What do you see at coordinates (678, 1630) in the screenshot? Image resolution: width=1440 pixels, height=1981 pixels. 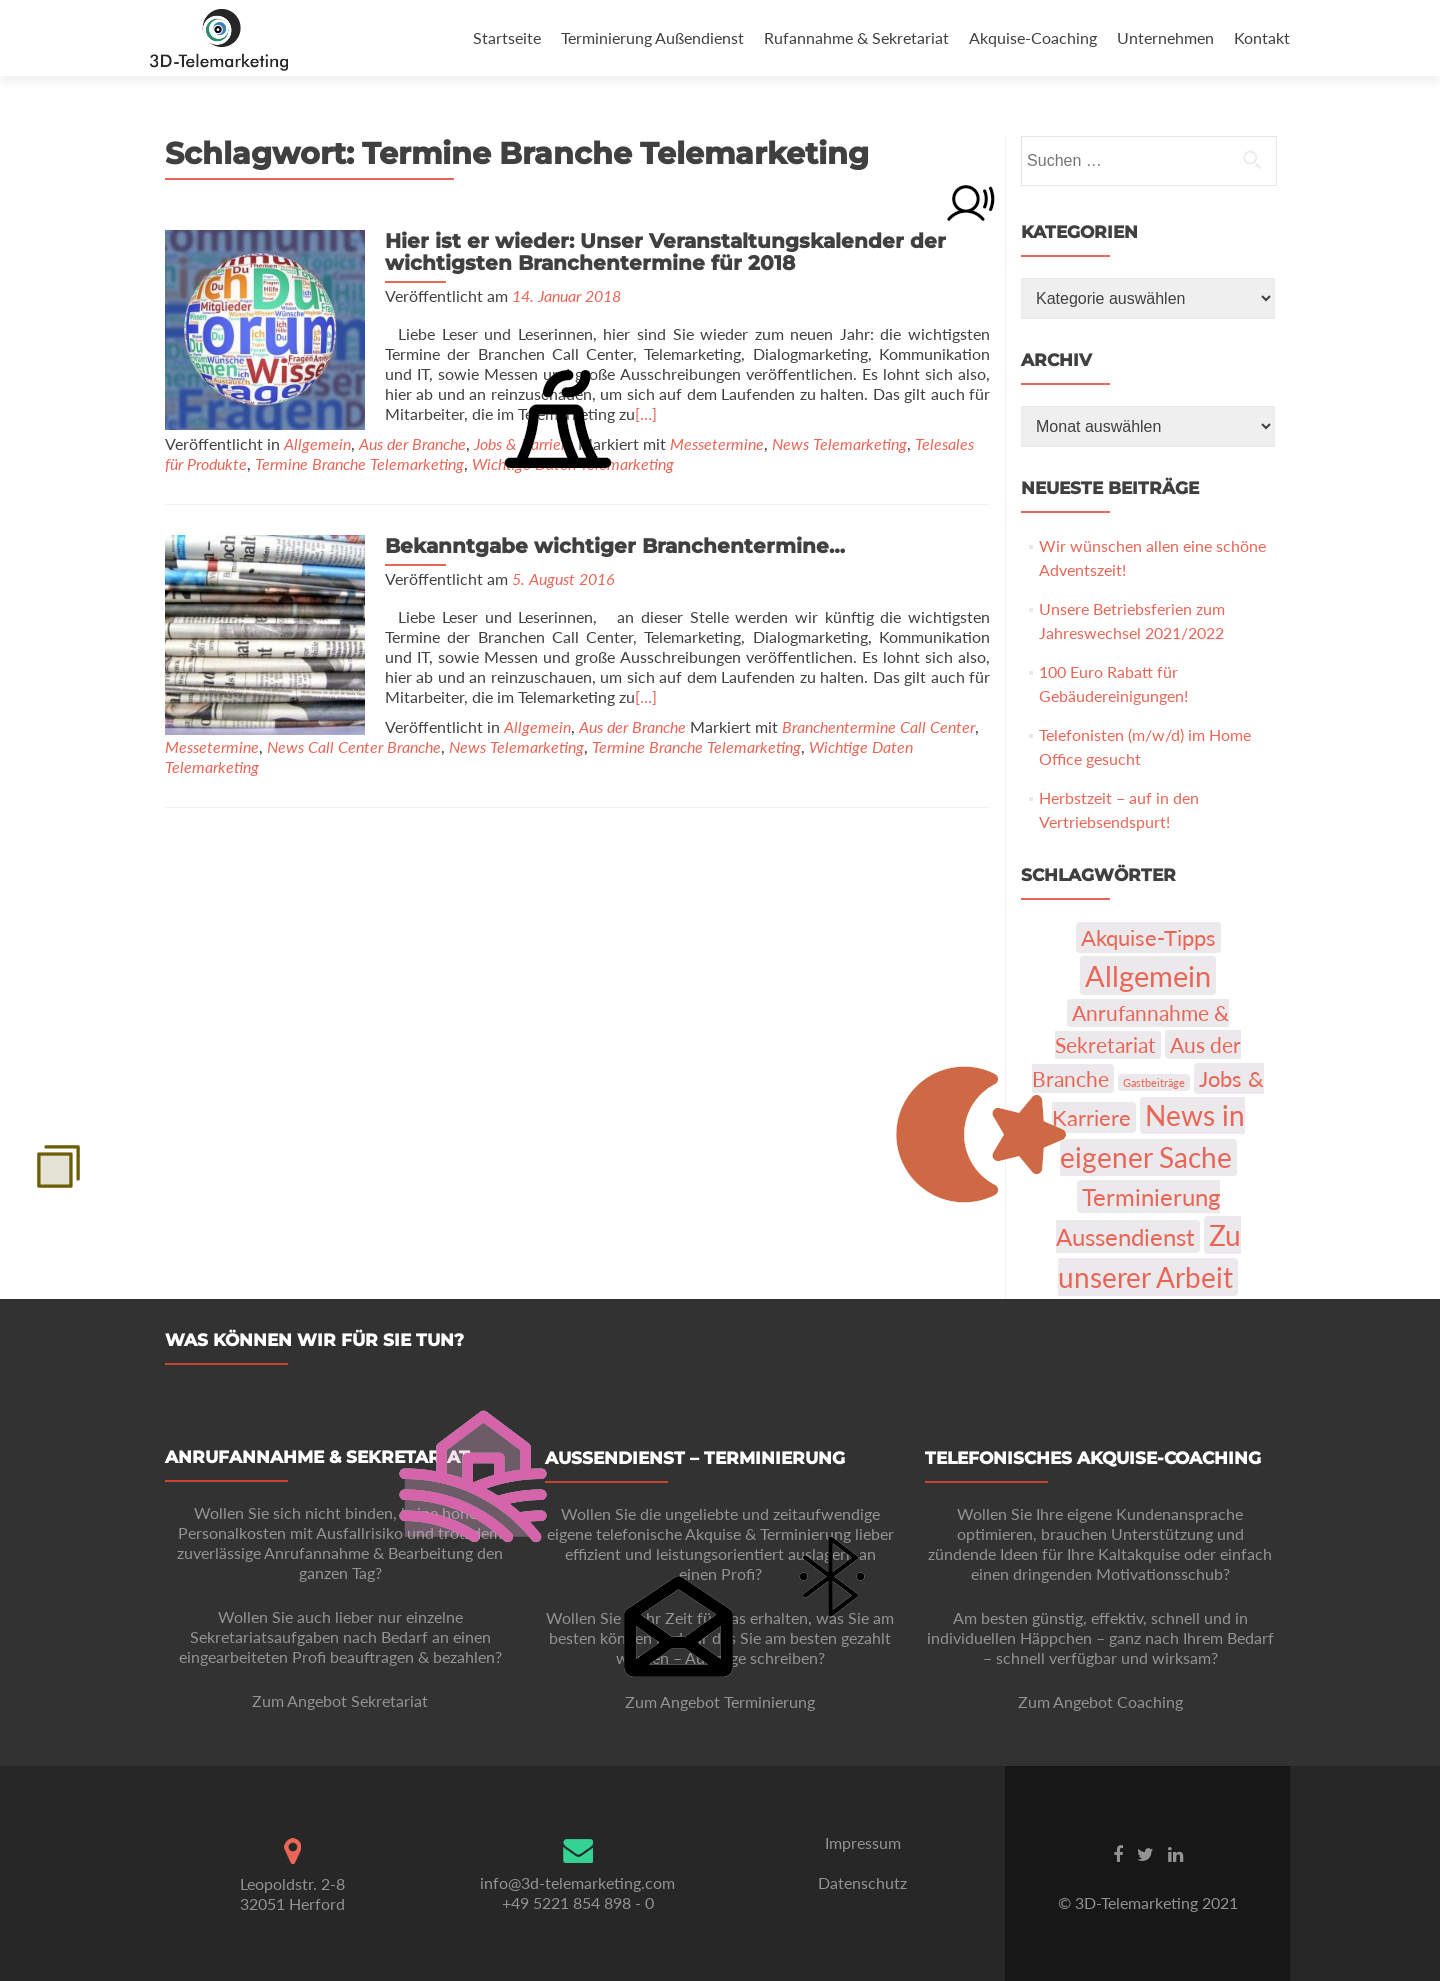 I see `view opened or read mail` at bounding box center [678, 1630].